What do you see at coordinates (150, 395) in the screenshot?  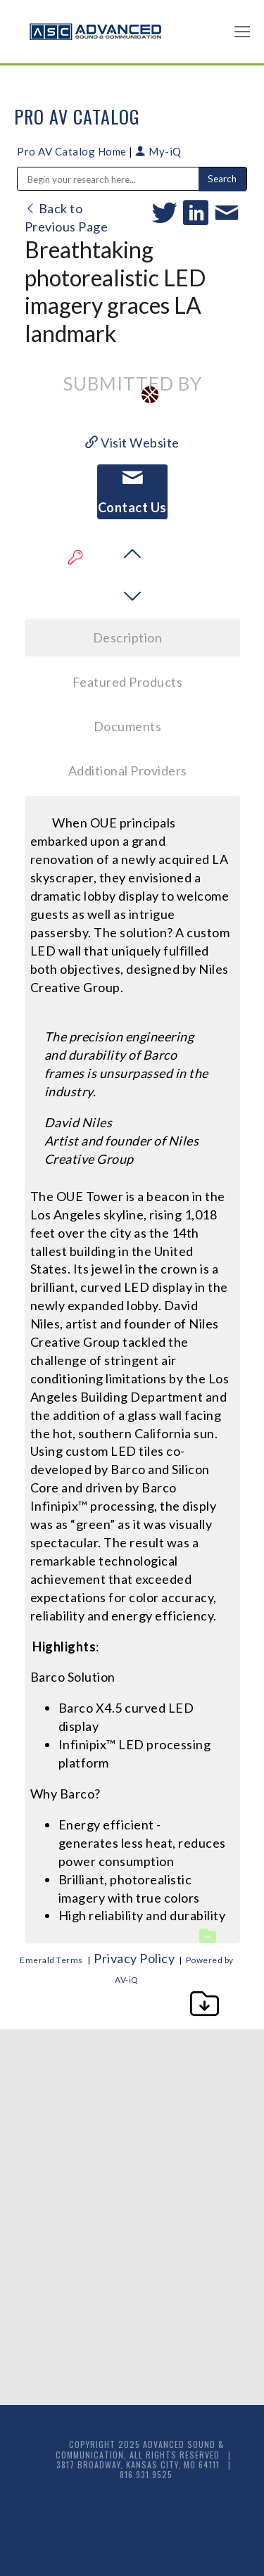 I see `access sports or basketball content` at bounding box center [150, 395].